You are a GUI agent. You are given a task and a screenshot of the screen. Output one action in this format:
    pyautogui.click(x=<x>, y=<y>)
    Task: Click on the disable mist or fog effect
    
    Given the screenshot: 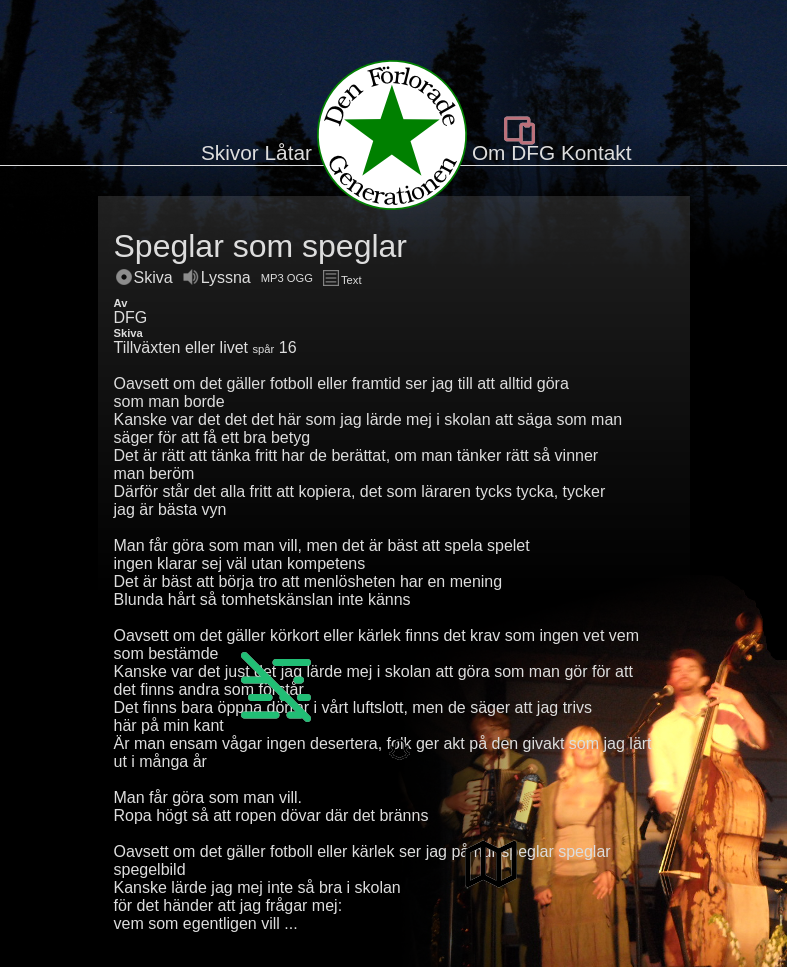 What is the action you would take?
    pyautogui.click(x=276, y=687)
    